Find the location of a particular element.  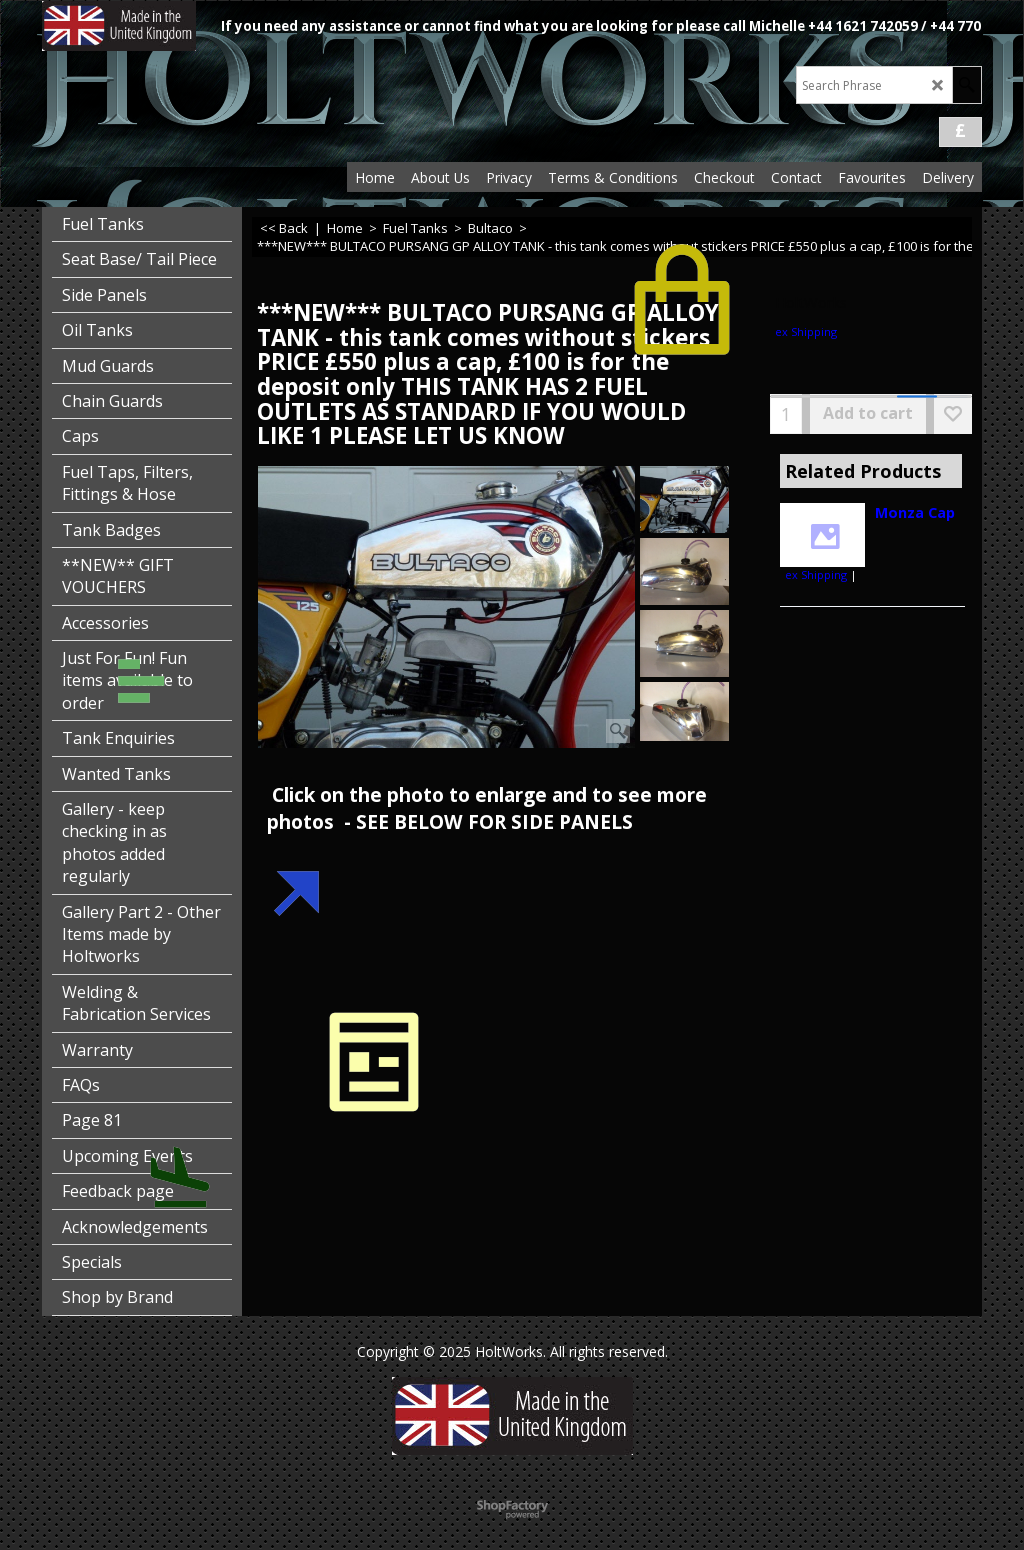

open pages document is located at coordinates (374, 1062).